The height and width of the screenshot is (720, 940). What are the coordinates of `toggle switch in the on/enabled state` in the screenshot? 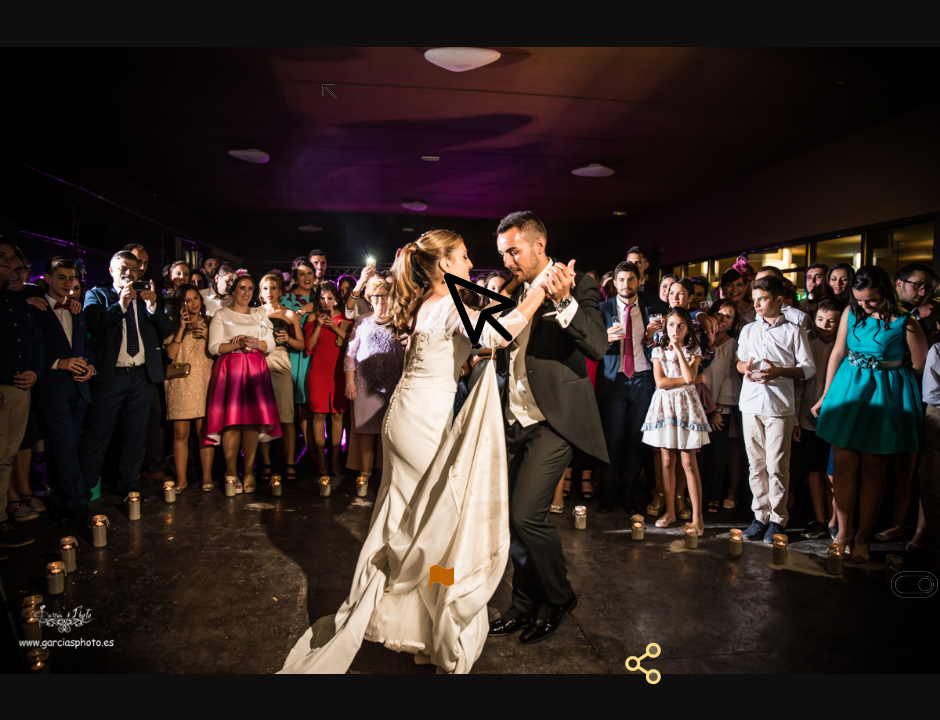 It's located at (914, 584).